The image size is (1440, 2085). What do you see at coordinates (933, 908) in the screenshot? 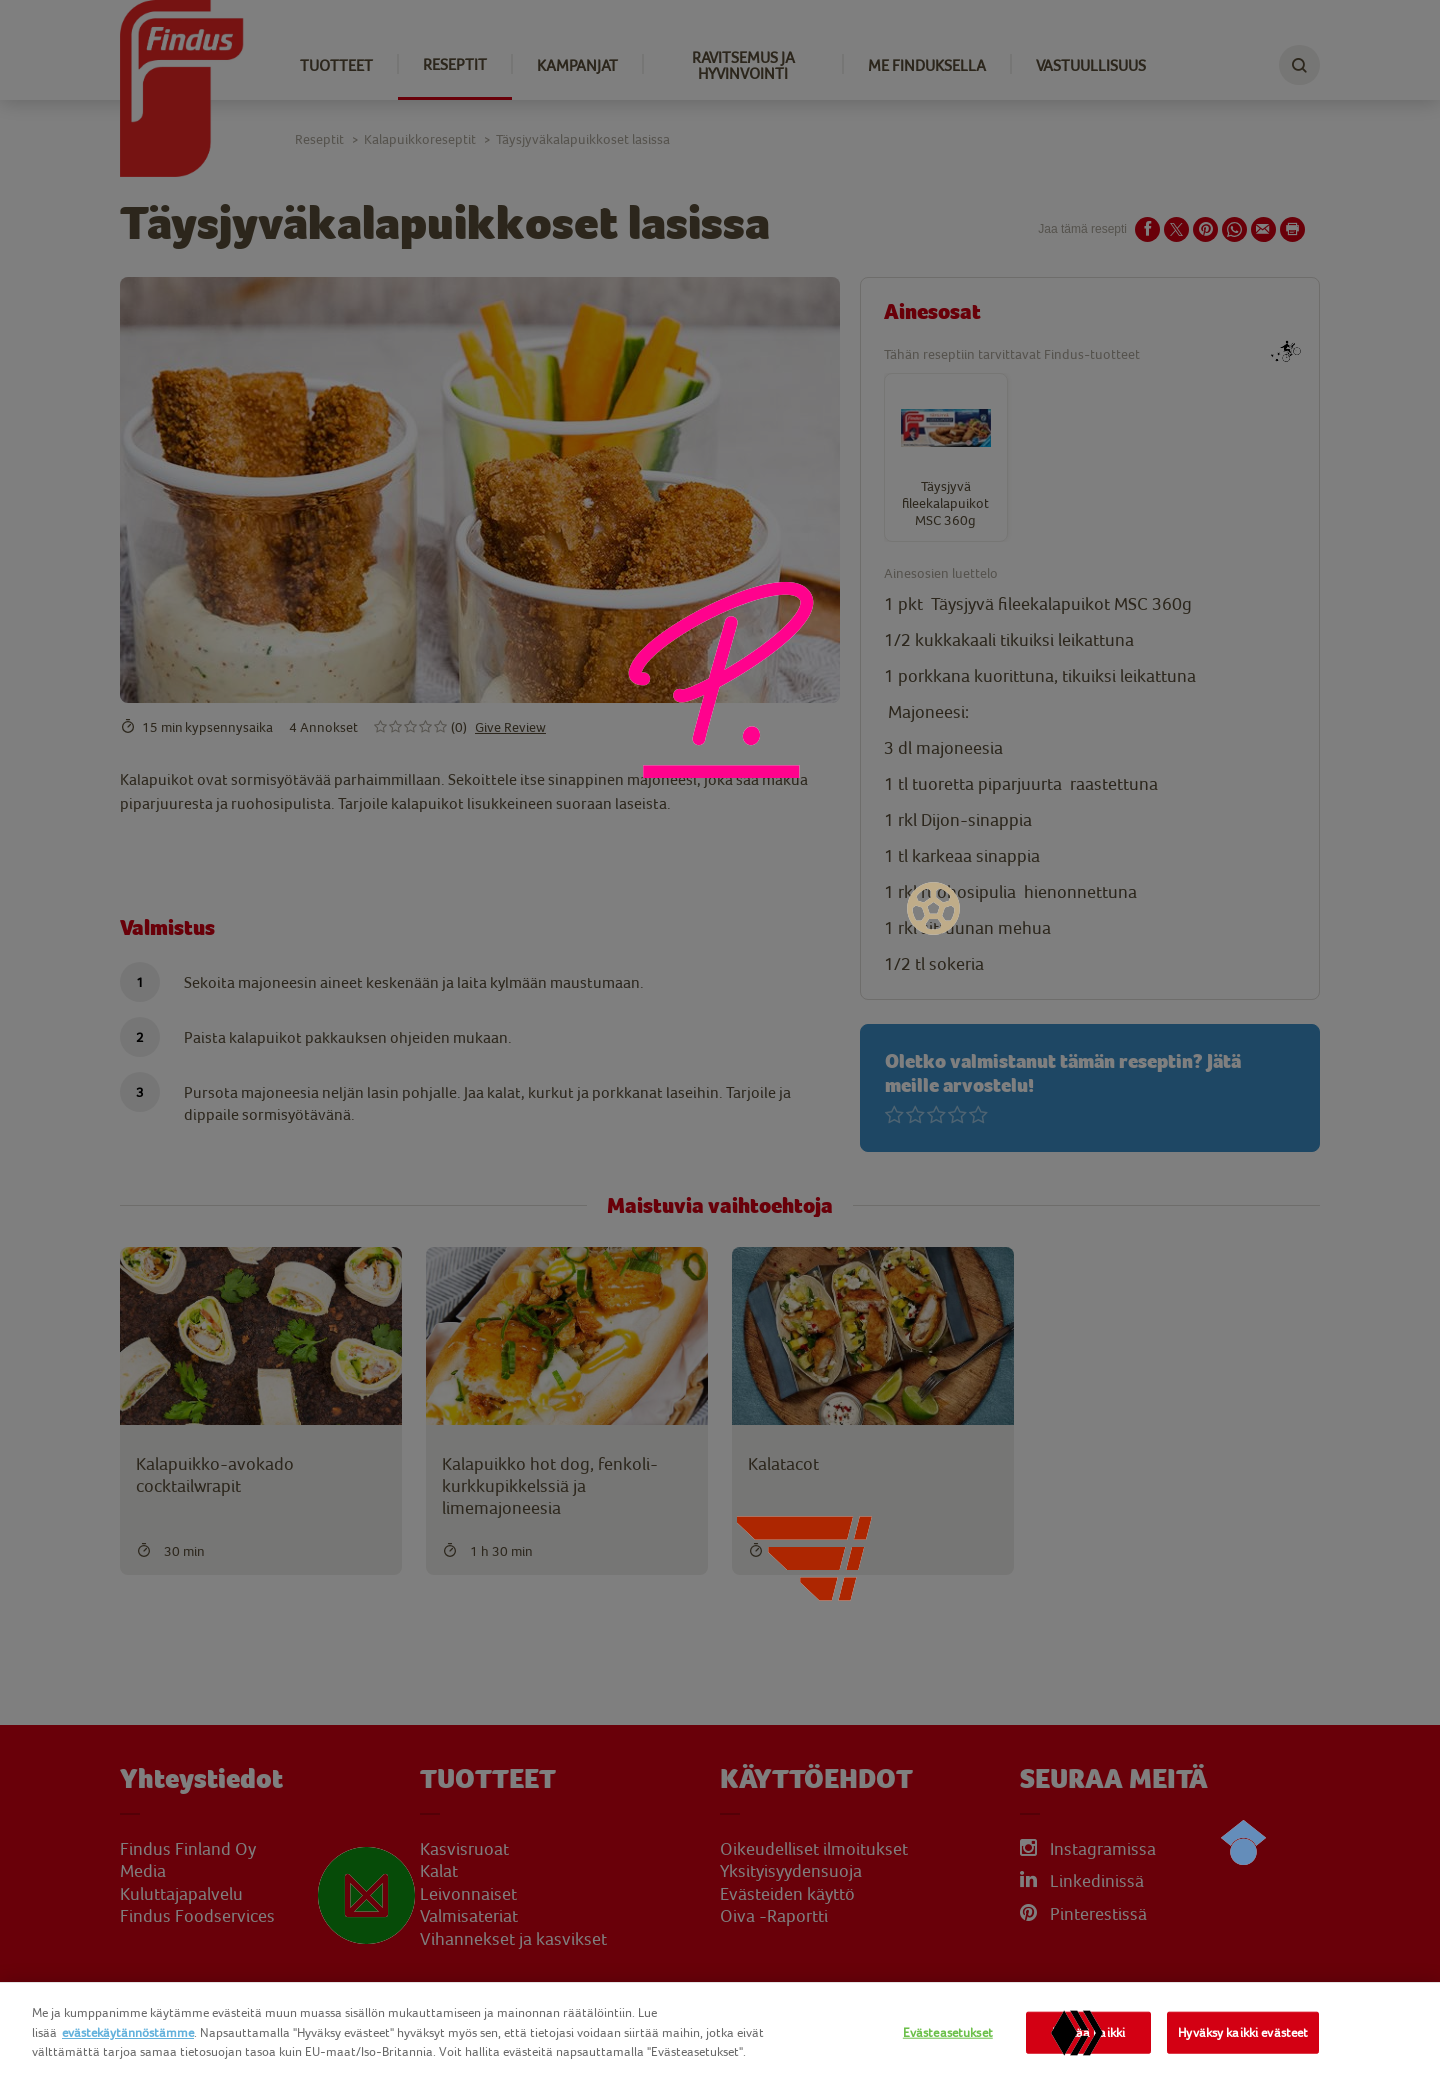
I see `access football or soccer content` at bounding box center [933, 908].